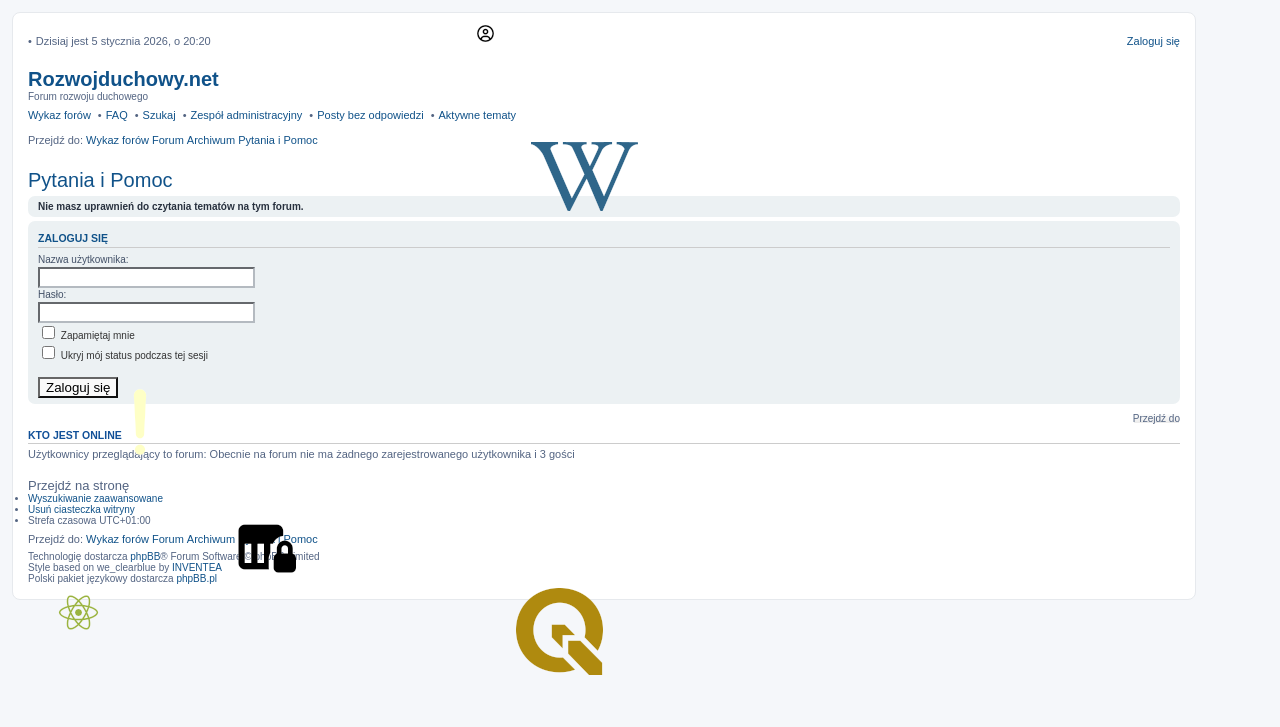 The height and width of the screenshot is (727, 1280). What do you see at coordinates (559, 631) in the screenshot?
I see `open QGIS geographic information system application` at bounding box center [559, 631].